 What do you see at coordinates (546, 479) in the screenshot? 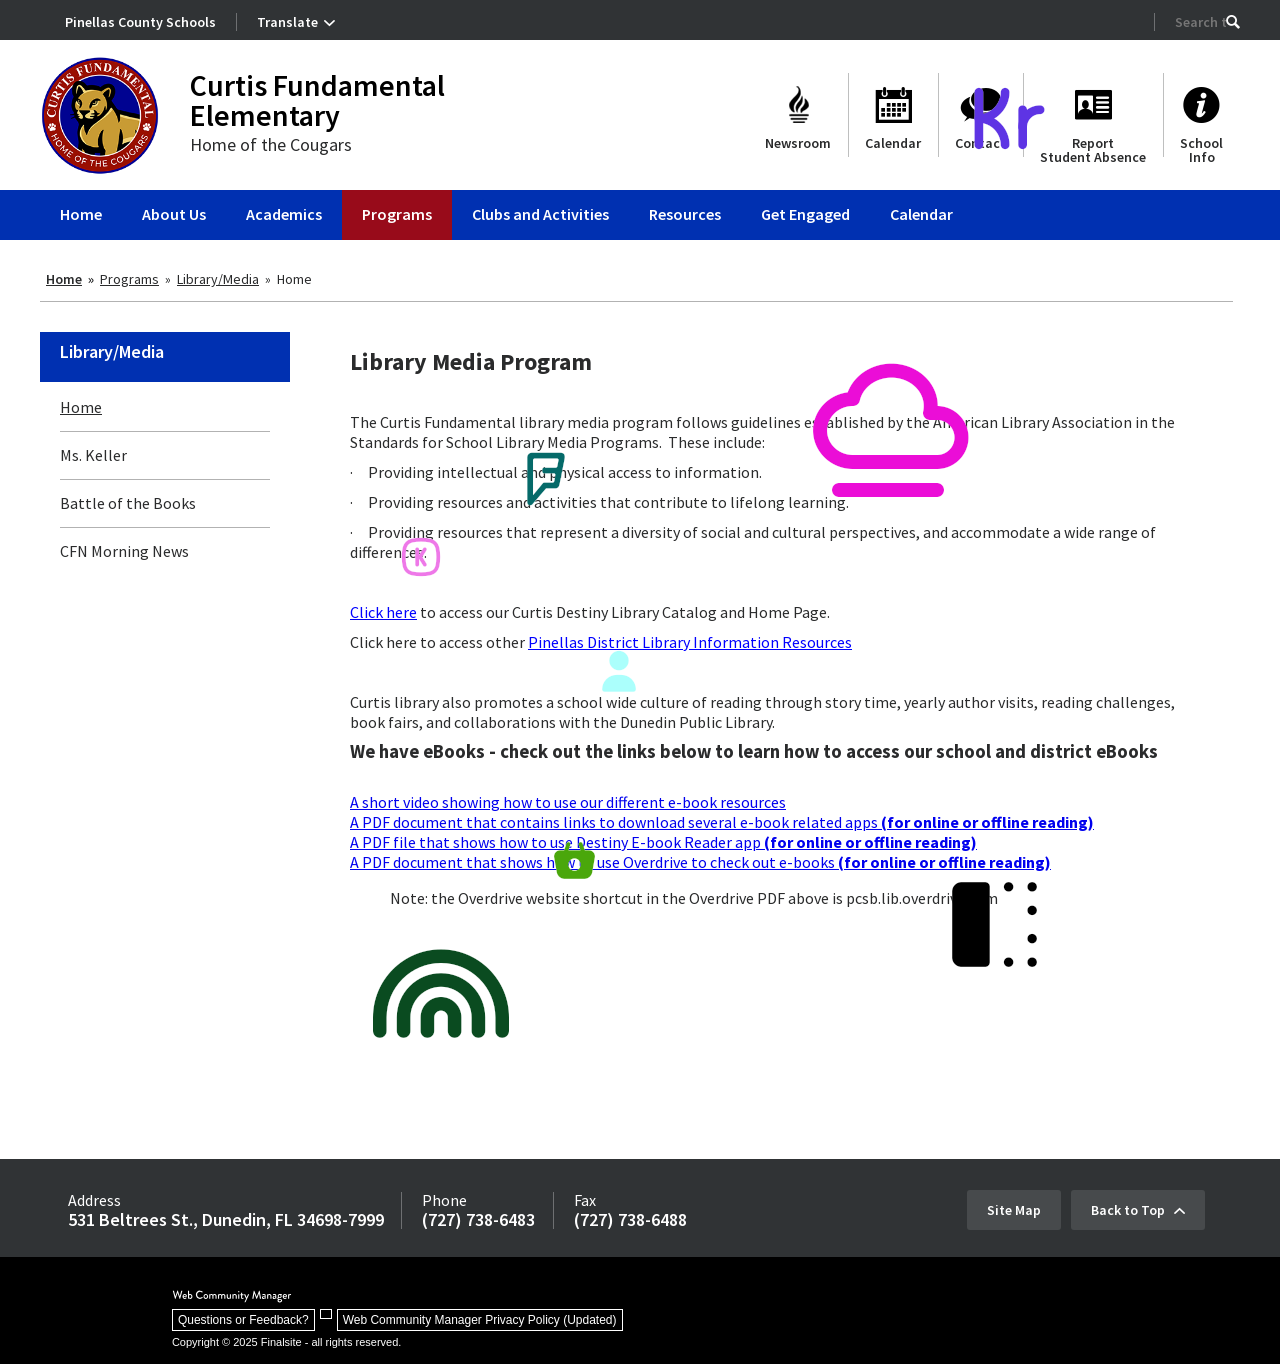
I see `open foursquare app` at bounding box center [546, 479].